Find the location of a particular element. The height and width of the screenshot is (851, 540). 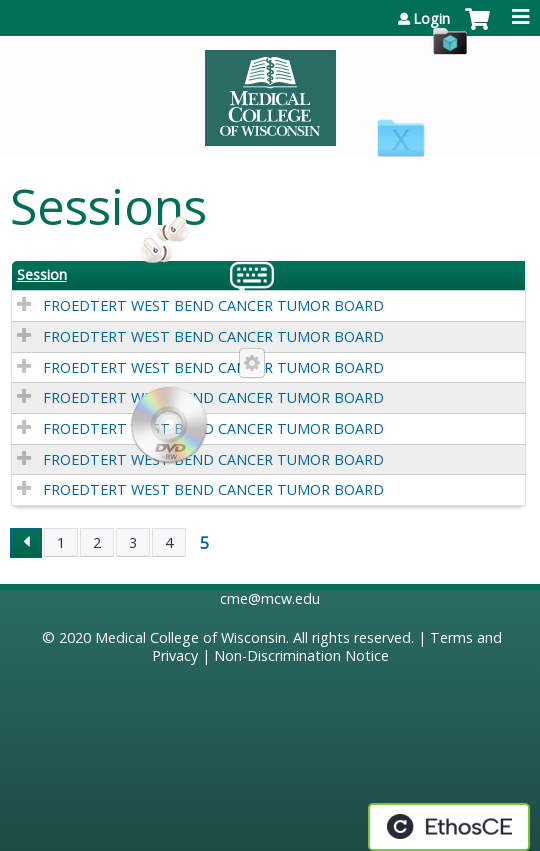

connect beats wireless earbuds via bluetooth is located at coordinates (165, 240).